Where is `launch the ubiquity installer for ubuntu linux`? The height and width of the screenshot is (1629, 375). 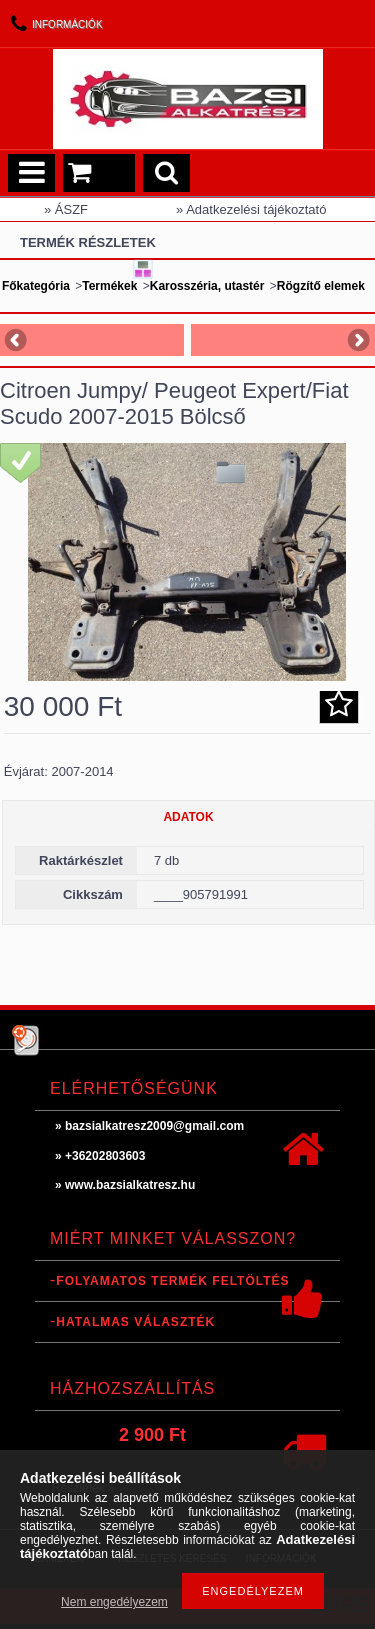 launch the ubiquity installer for ubuntu linux is located at coordinates (26, 1040).